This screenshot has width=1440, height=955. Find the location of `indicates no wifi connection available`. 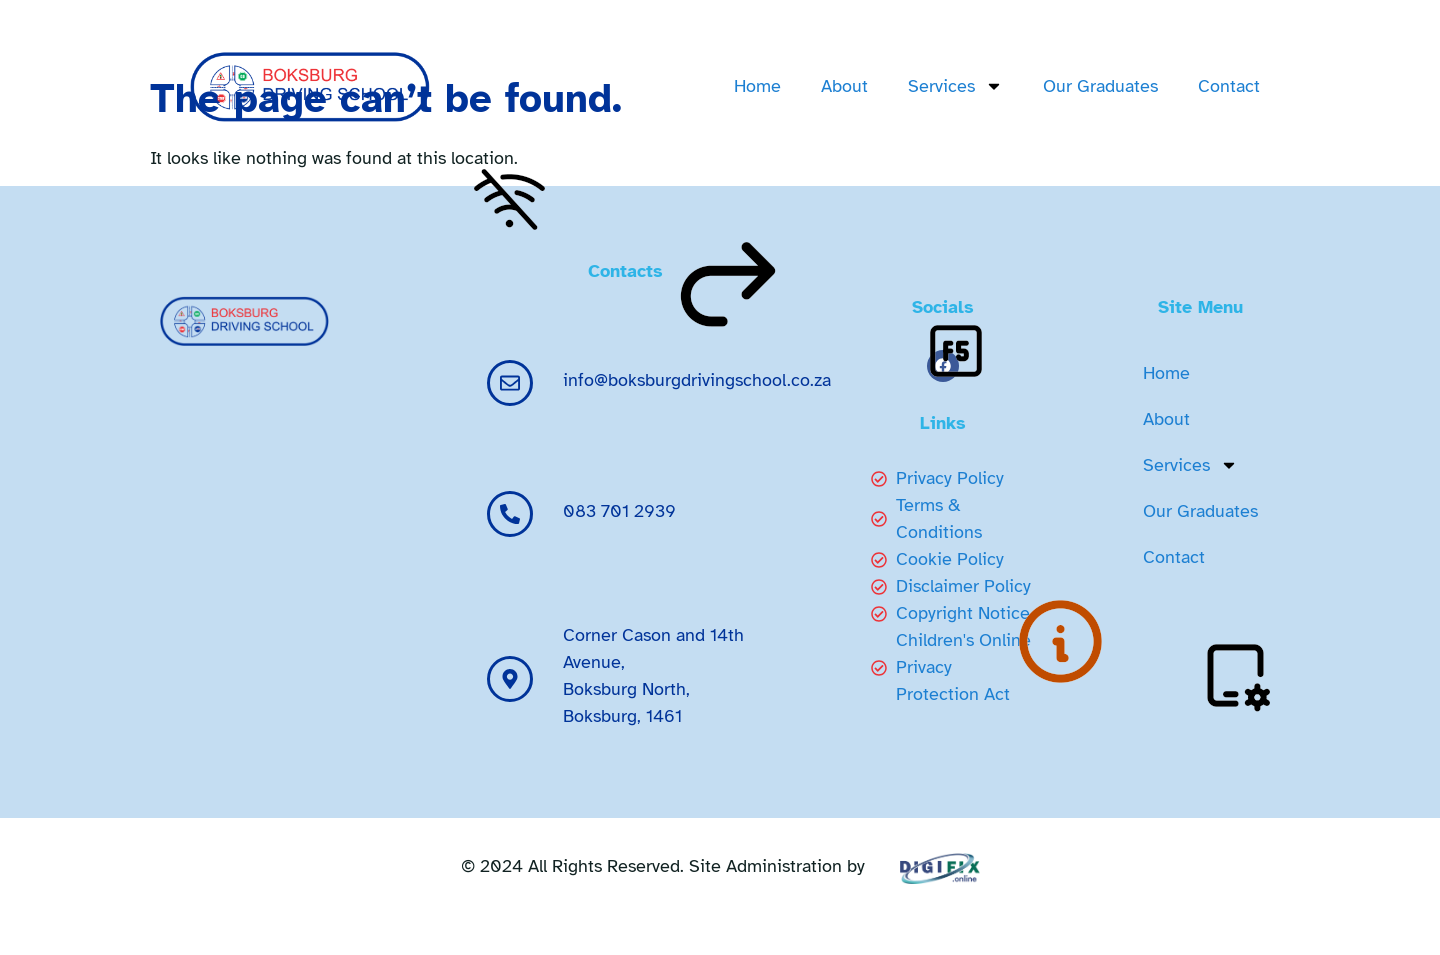

indicates no wifi connection available is located at coordinates (509, 199).